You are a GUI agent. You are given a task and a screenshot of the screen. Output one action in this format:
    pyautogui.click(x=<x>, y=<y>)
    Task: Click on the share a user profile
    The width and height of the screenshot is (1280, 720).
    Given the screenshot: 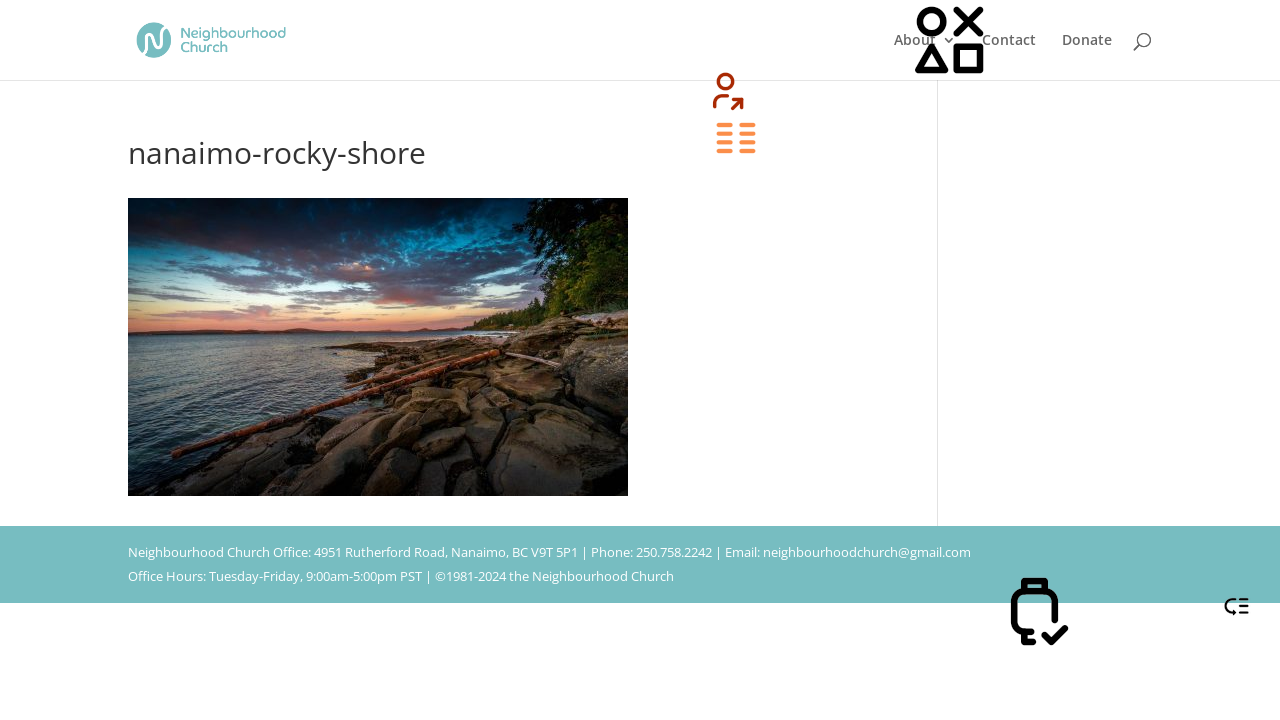 What is the action you would take?
    pyautogui.click(x=725, y=90)
    